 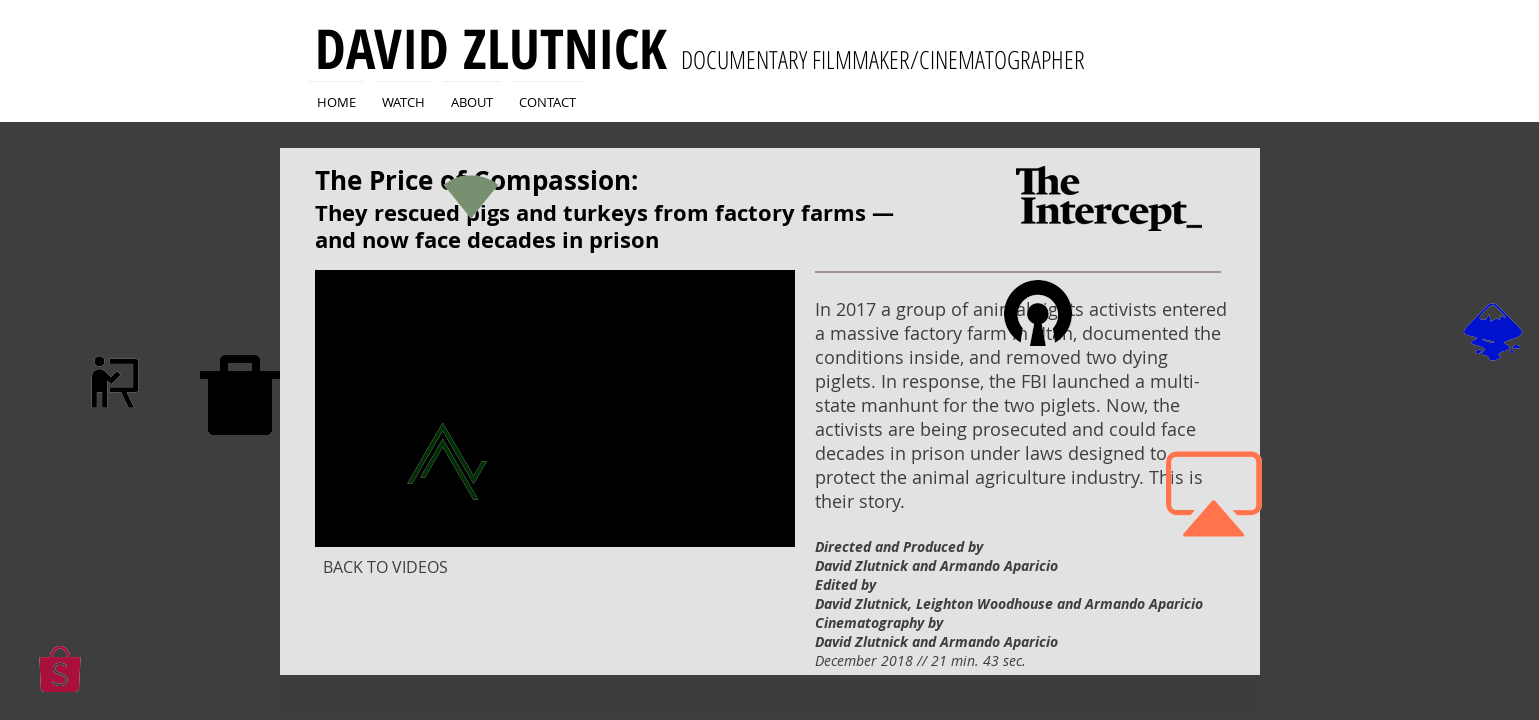 What do you see at coordinates (240, 395) in the screenshot?
I see `delete selected item` at bounding box center [240, 395].